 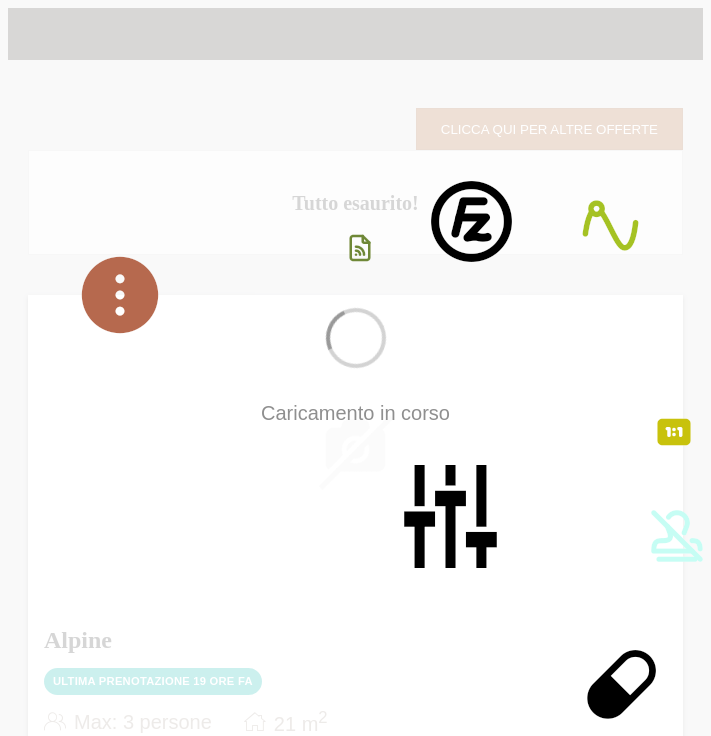 What do you see at coordinates (360, 248) in the screenshot?
I see `view or manage RSS feed file` at bounding box center [360, 248].